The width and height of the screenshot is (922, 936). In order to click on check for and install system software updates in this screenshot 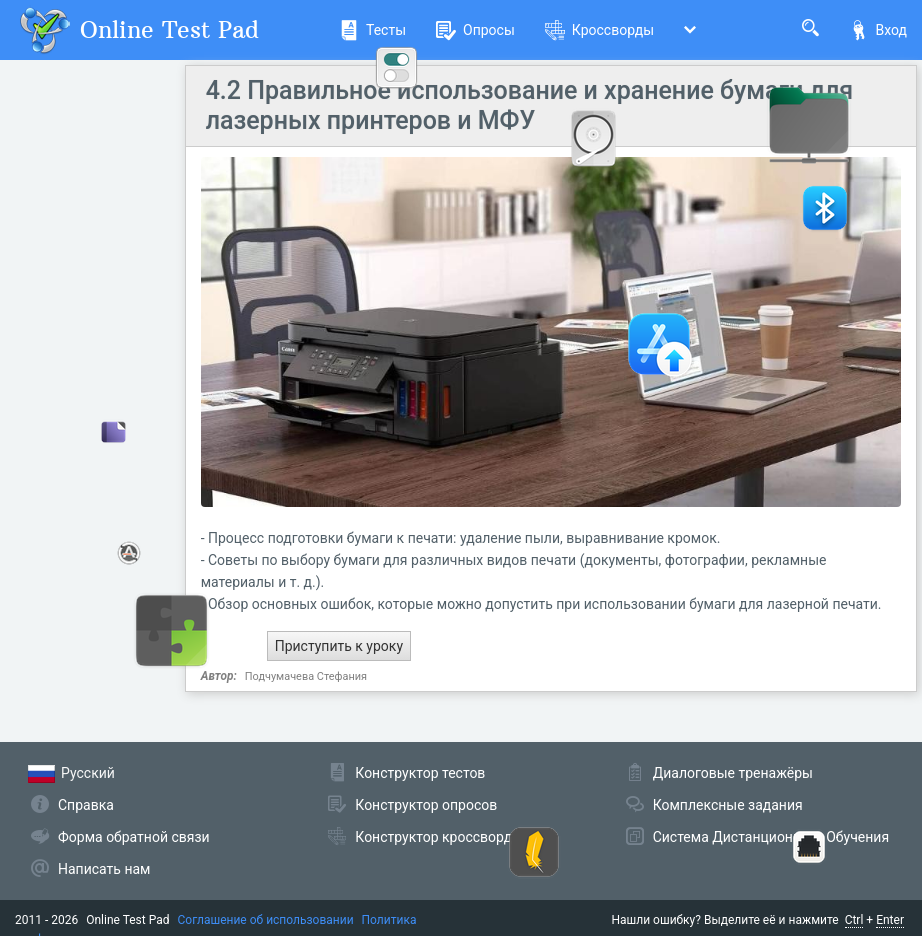, I will do `click(659, 344)`.